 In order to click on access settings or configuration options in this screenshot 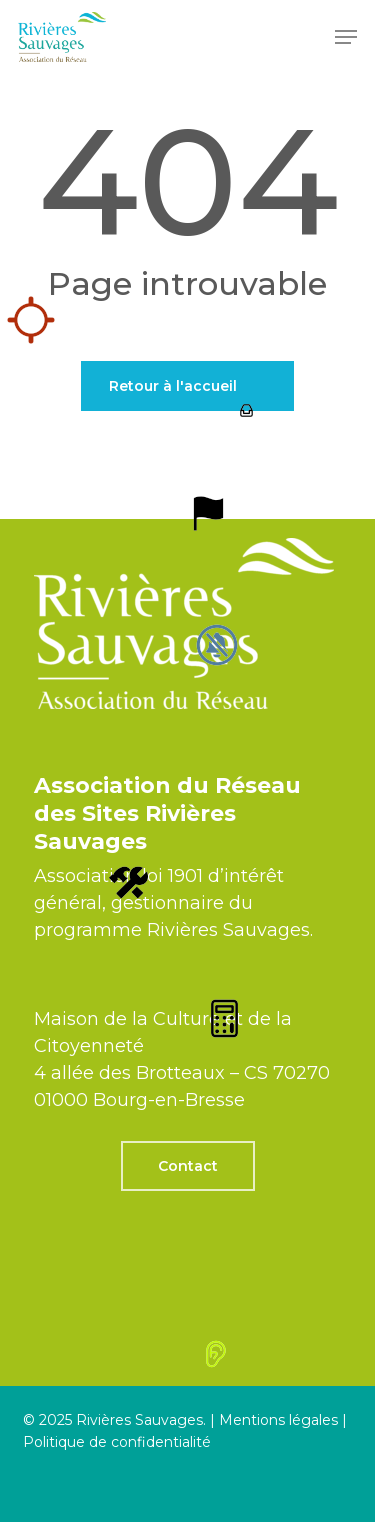, I will do `click(128, 882)`.